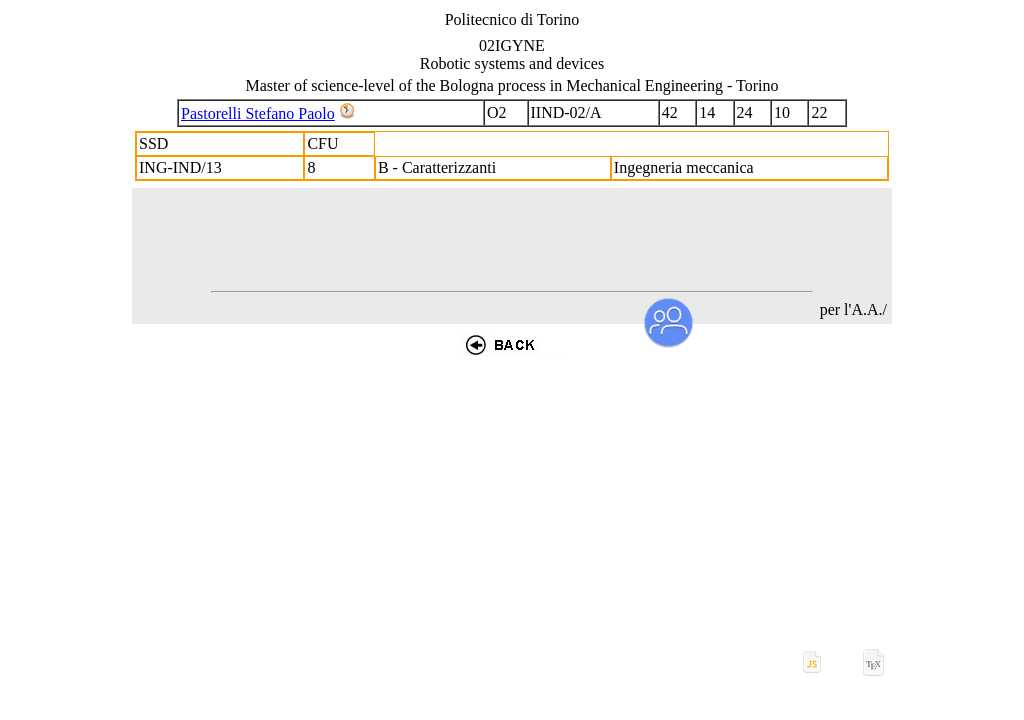 The height and width of the screenshot is (720, 1024). What do you see at coordinates (668, 322) in the screenshot?
I see `switch between user accounts` at bounding box center [668, 322].